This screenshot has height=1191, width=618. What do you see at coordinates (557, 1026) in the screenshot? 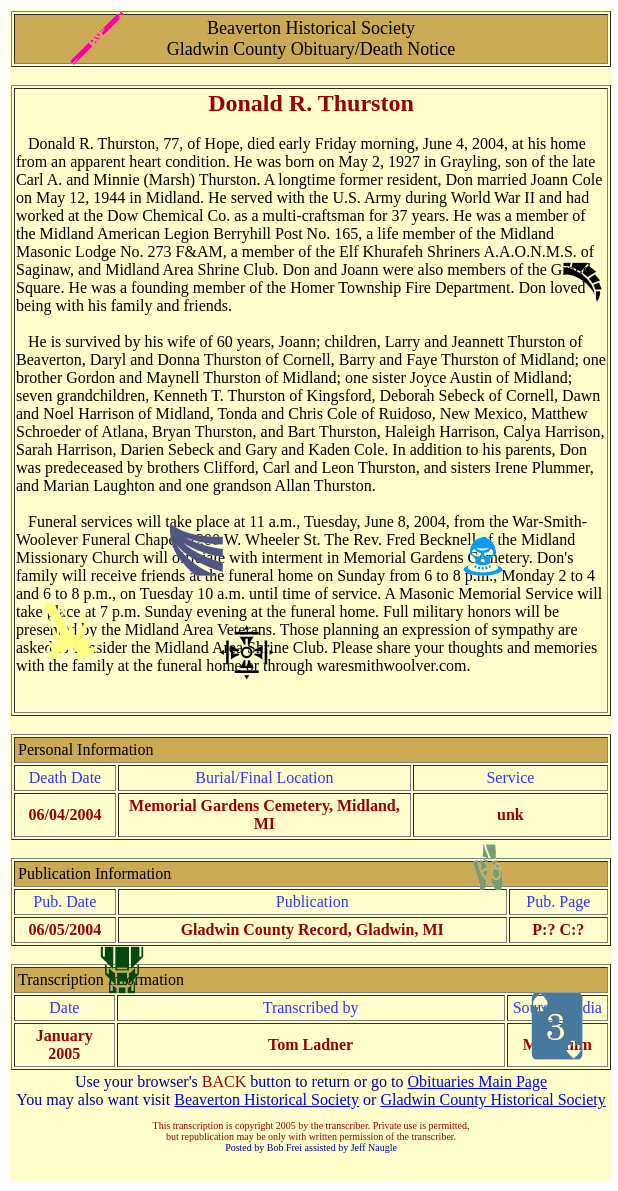
I see `select the three of spades card` at bounding box center [557, 1026].